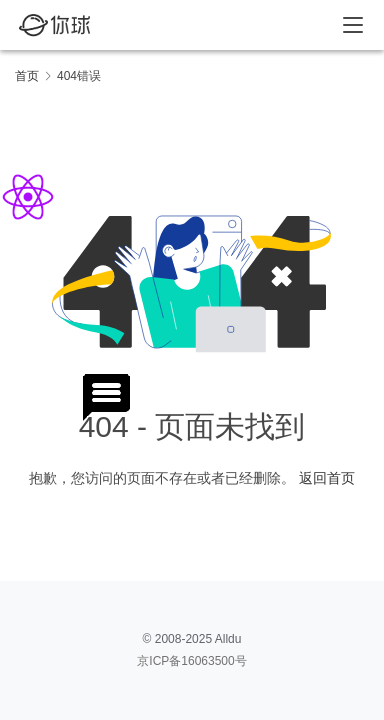  What do you see at coordinates (28, 197) in the screenshot?
I see `React framework or library logo` at bounding box center [28, 197].